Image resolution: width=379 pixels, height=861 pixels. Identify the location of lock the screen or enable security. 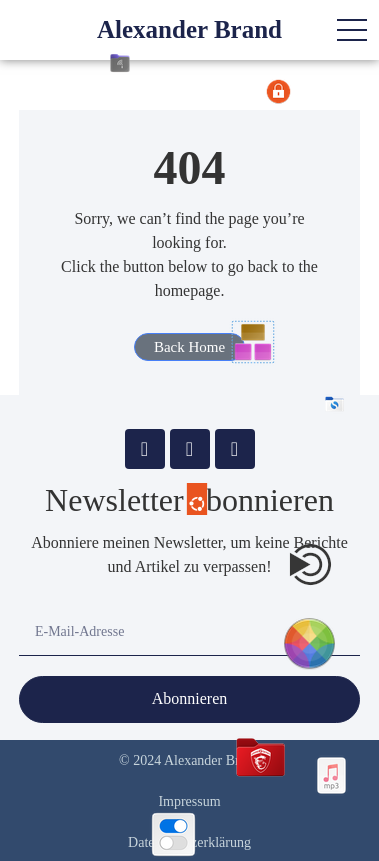
(278, 91).